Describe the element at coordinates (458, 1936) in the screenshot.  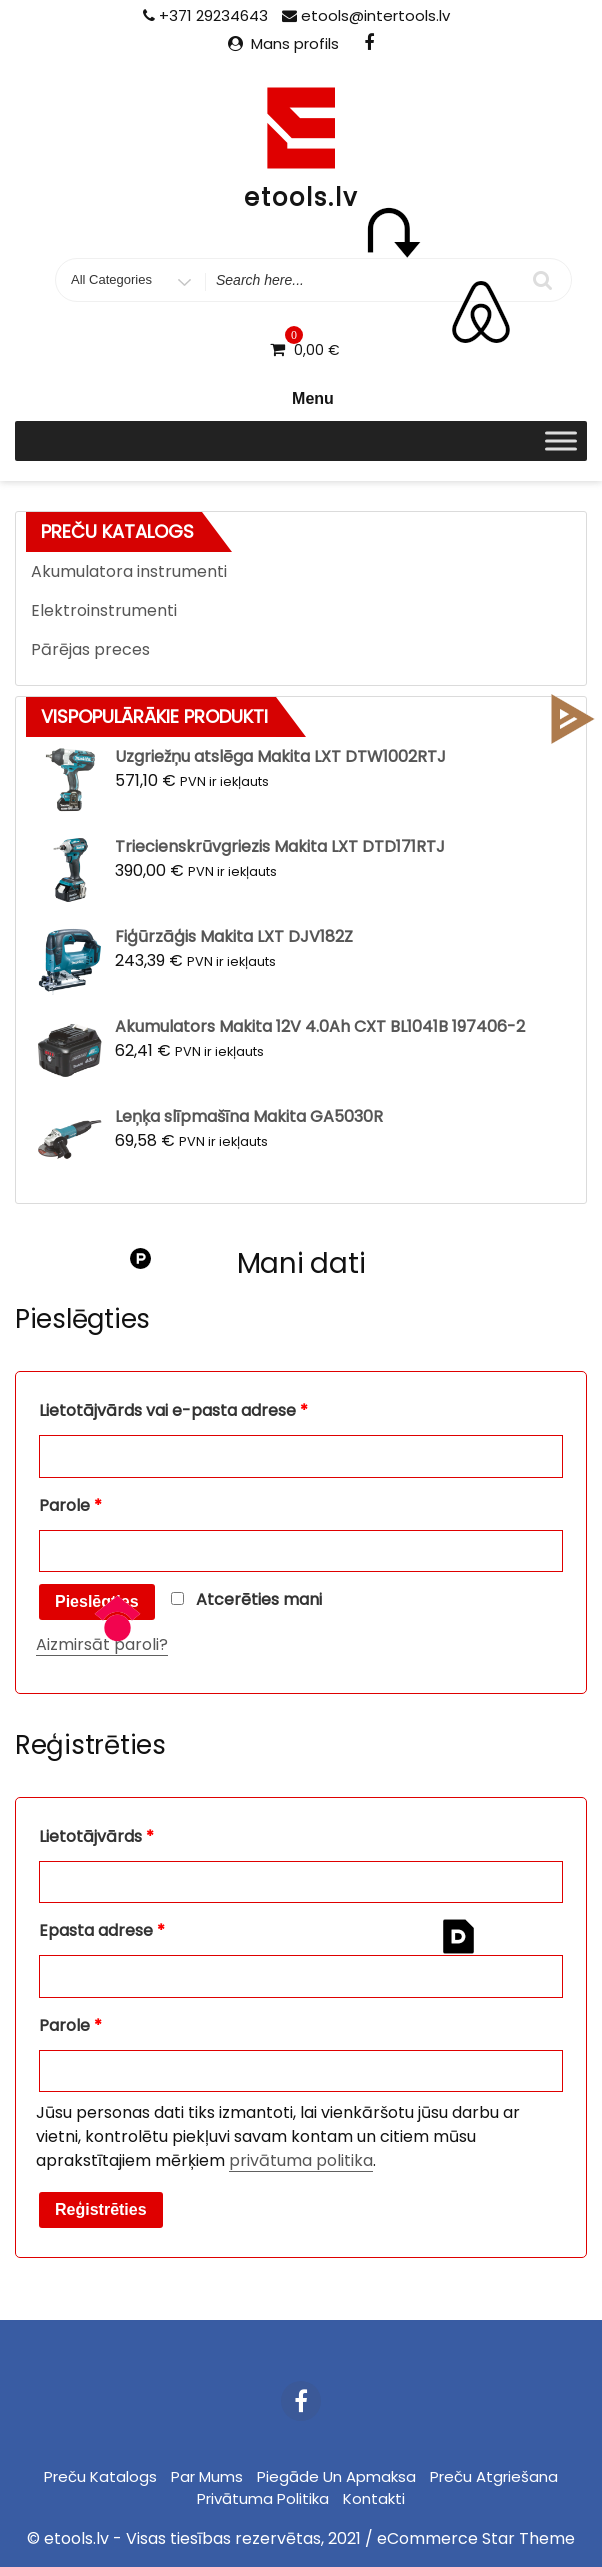
I see `open or view a PDF document` at that location.